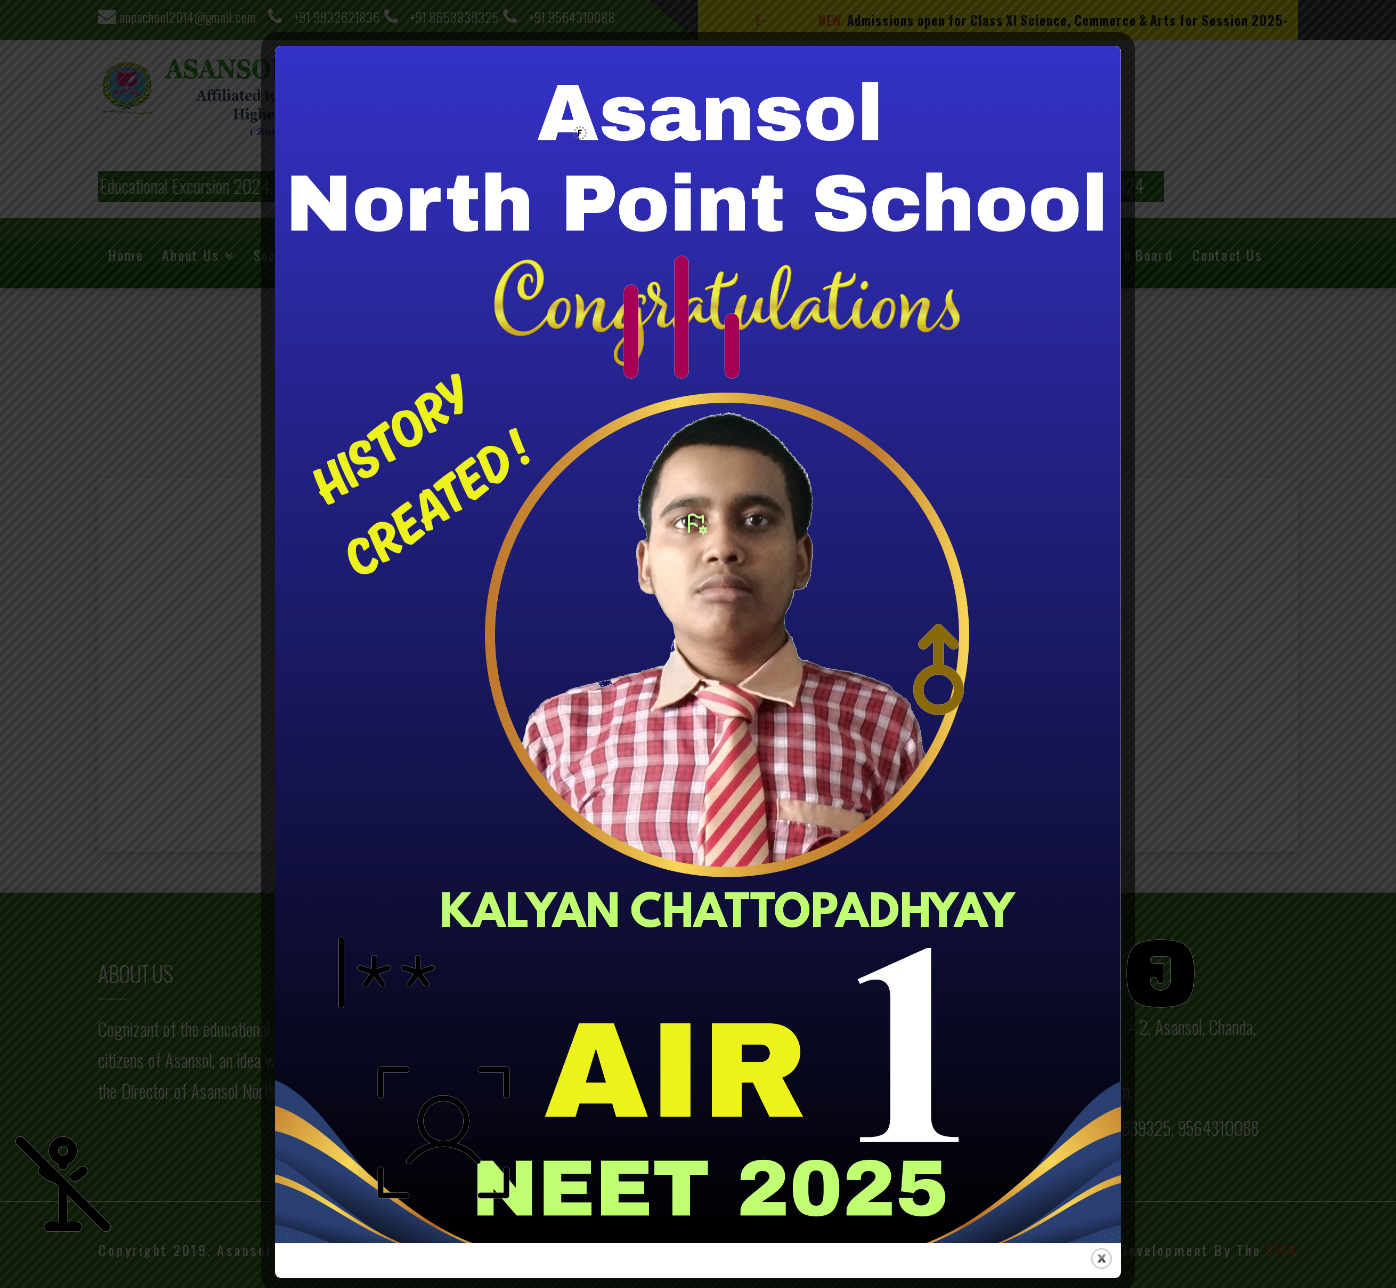 The height and width of the screenshot is (1288, 1396). What do you see at coordinates (696, 523) in the screenshot?
I see `configure flag or milestone settings` at bounding box center [696, 523].